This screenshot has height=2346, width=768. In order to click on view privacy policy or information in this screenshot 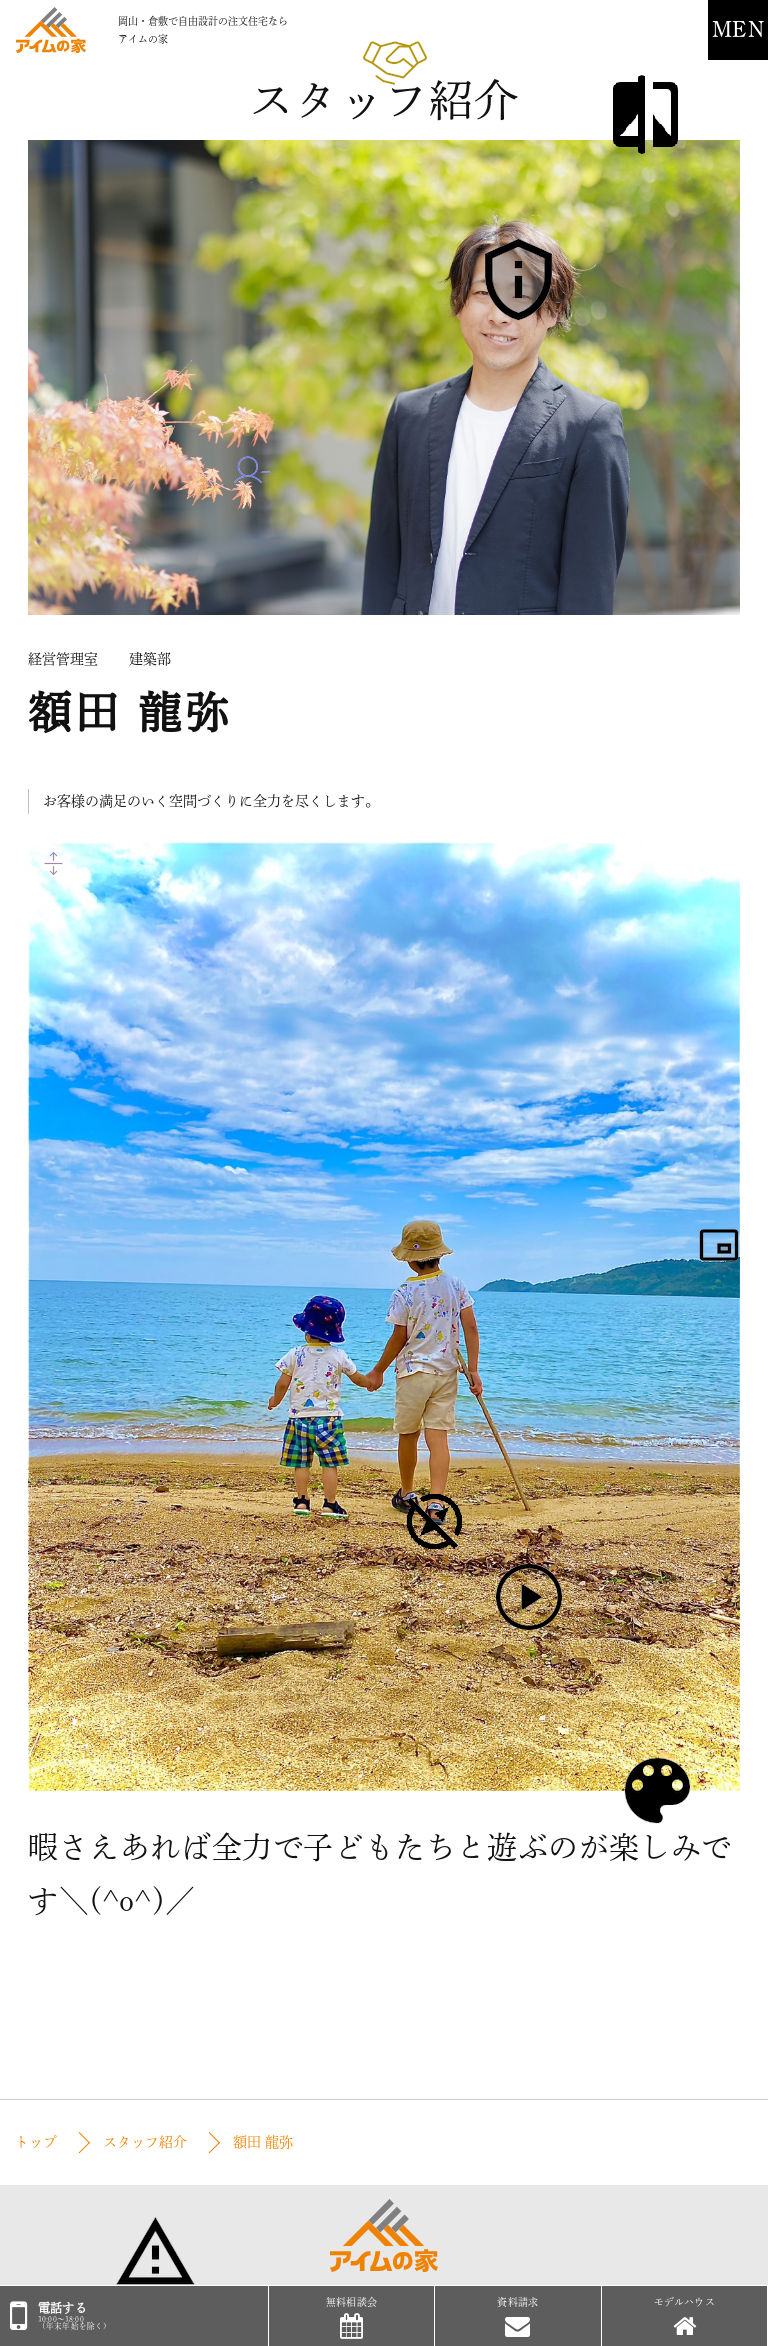, I will do `click(518, 279)`.